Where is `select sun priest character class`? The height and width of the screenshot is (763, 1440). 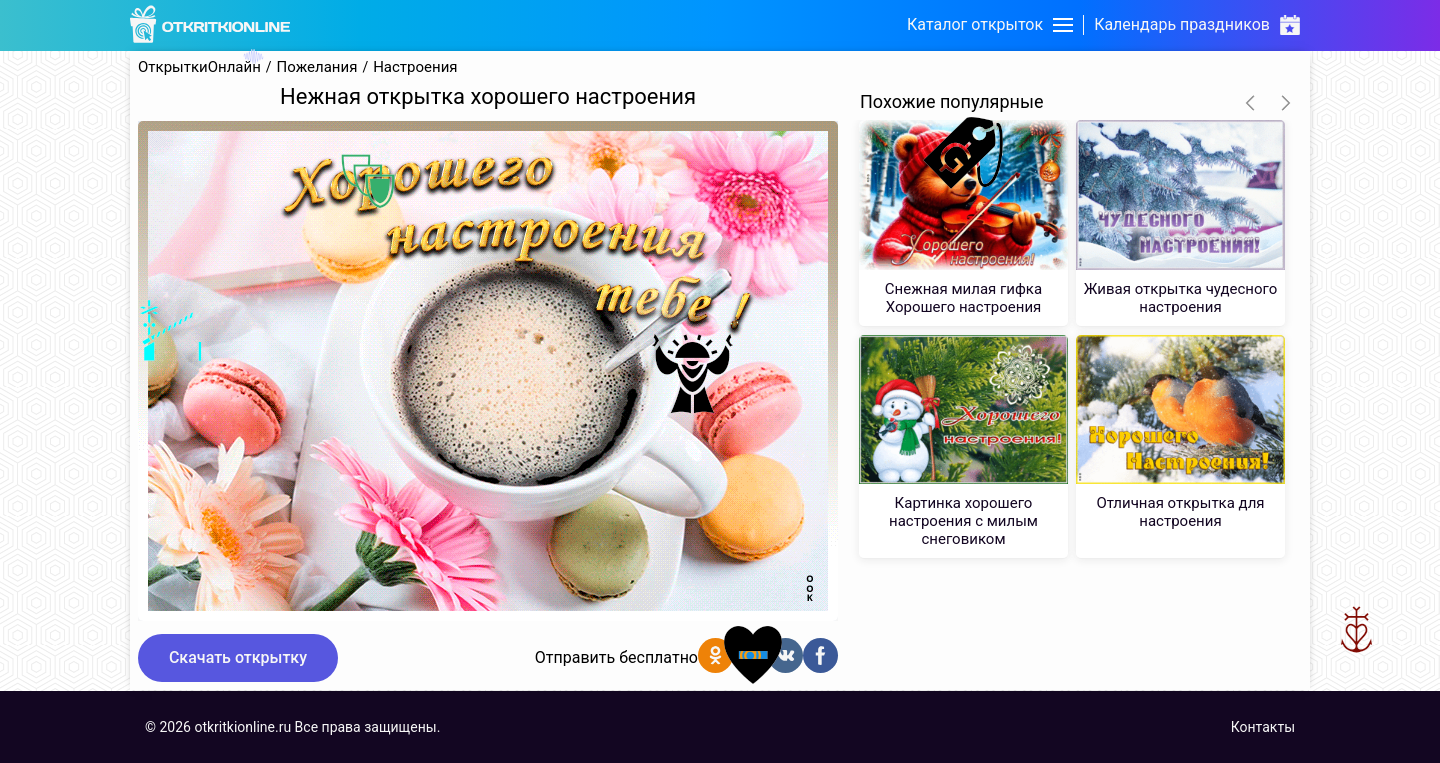 select sun priest character class is located at coordinates (692, 373).